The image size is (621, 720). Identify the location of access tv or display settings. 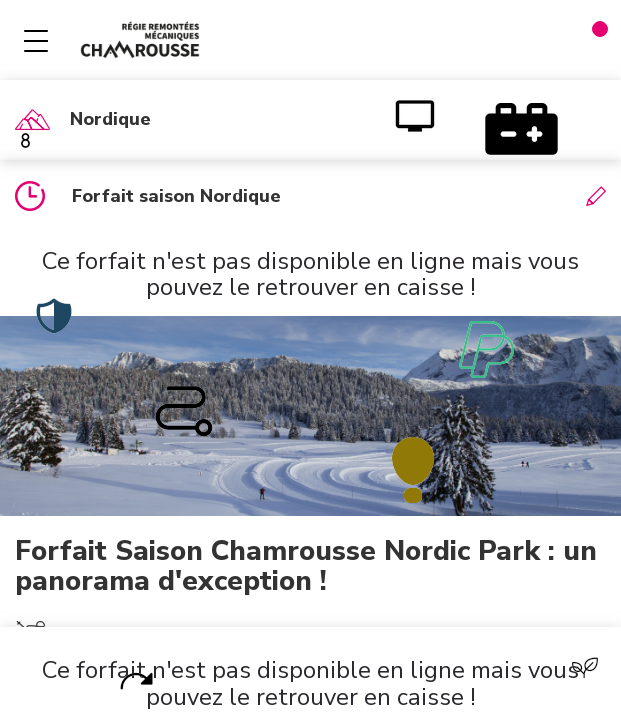
(415, 116).